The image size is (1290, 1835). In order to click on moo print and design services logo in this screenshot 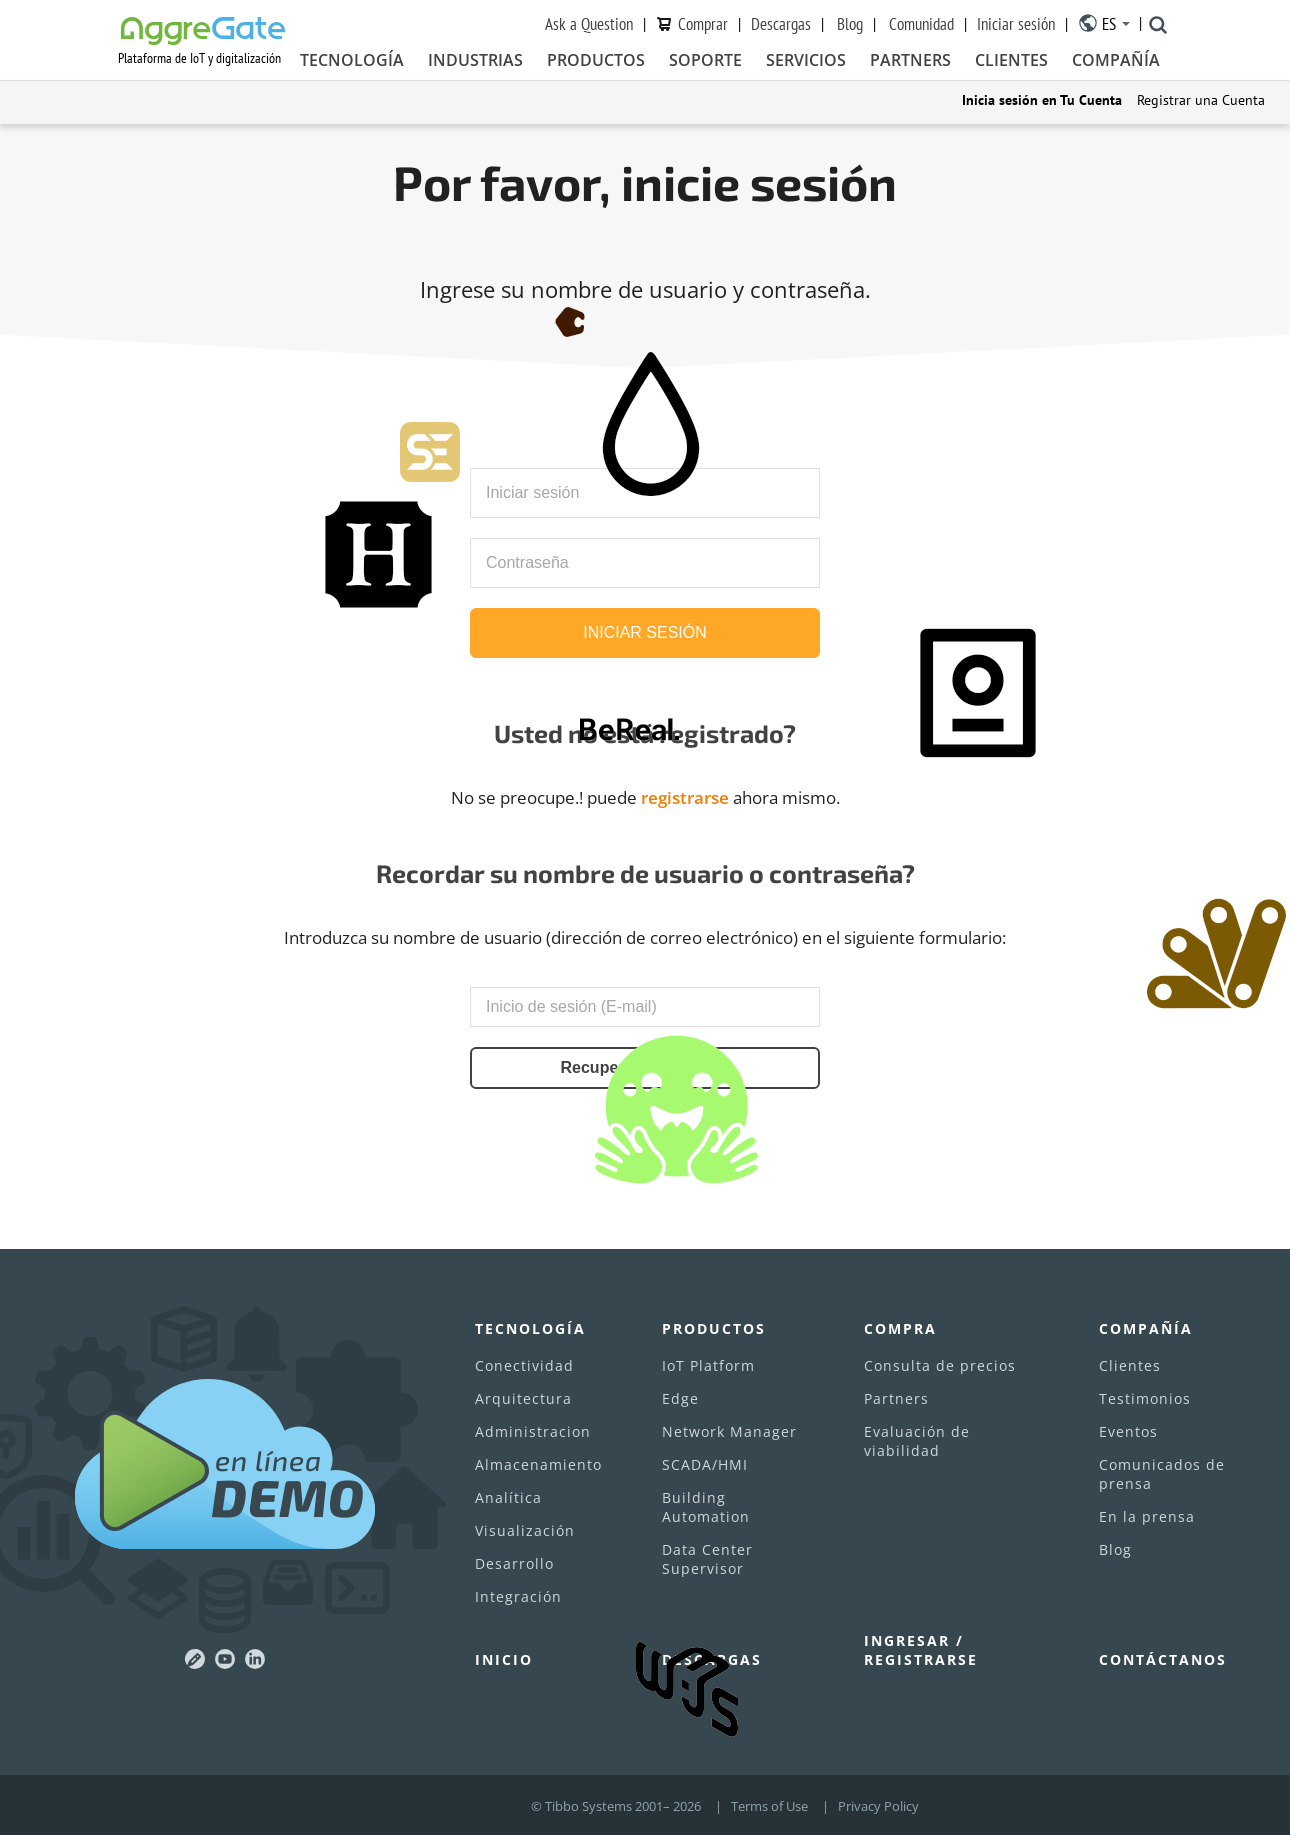, I will do `click(651, 424)`.